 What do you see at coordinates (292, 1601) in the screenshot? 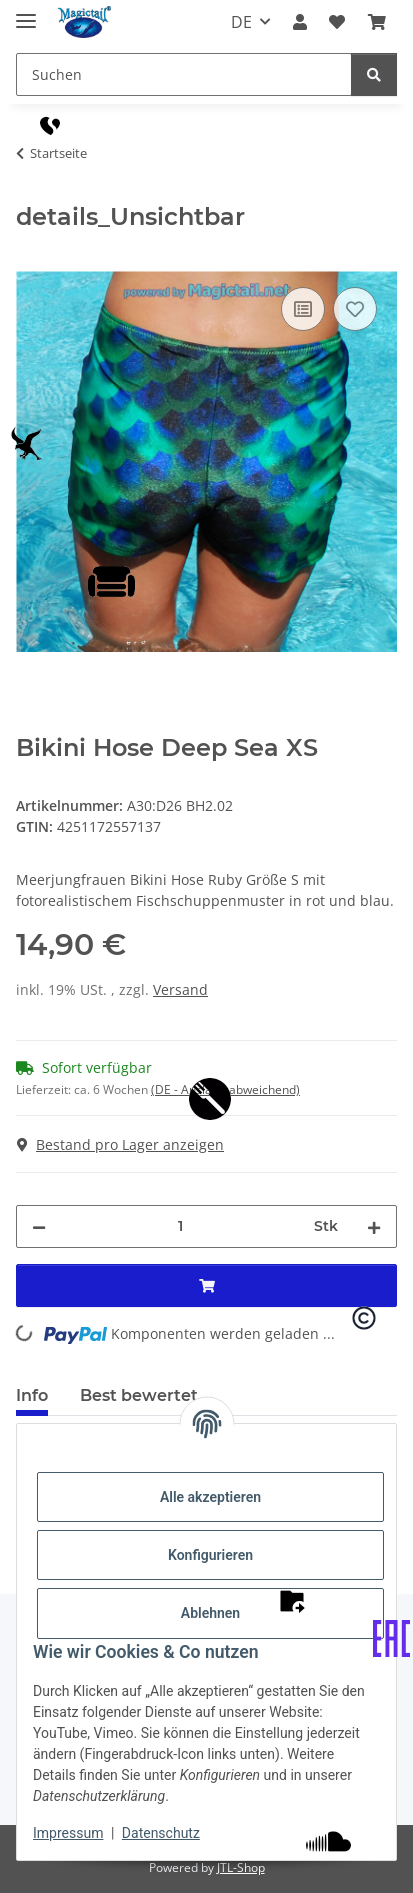
I see `access shared folder` at bounding box center [292, 1601].